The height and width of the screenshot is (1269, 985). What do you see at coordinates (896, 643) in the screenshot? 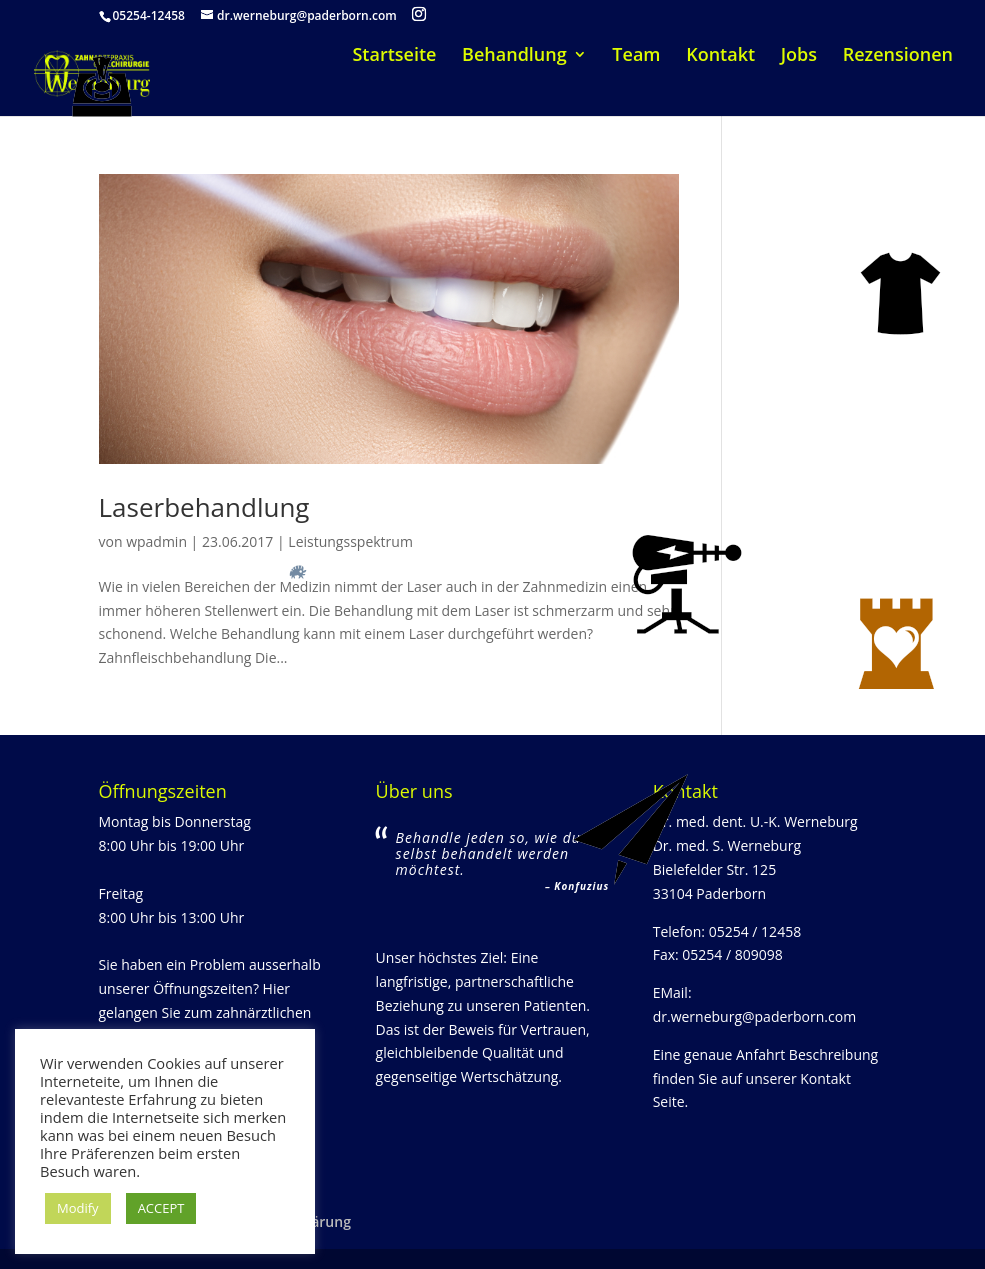
I see `access your favorite or saved fortress in a game` at bounding box center [896, 643].